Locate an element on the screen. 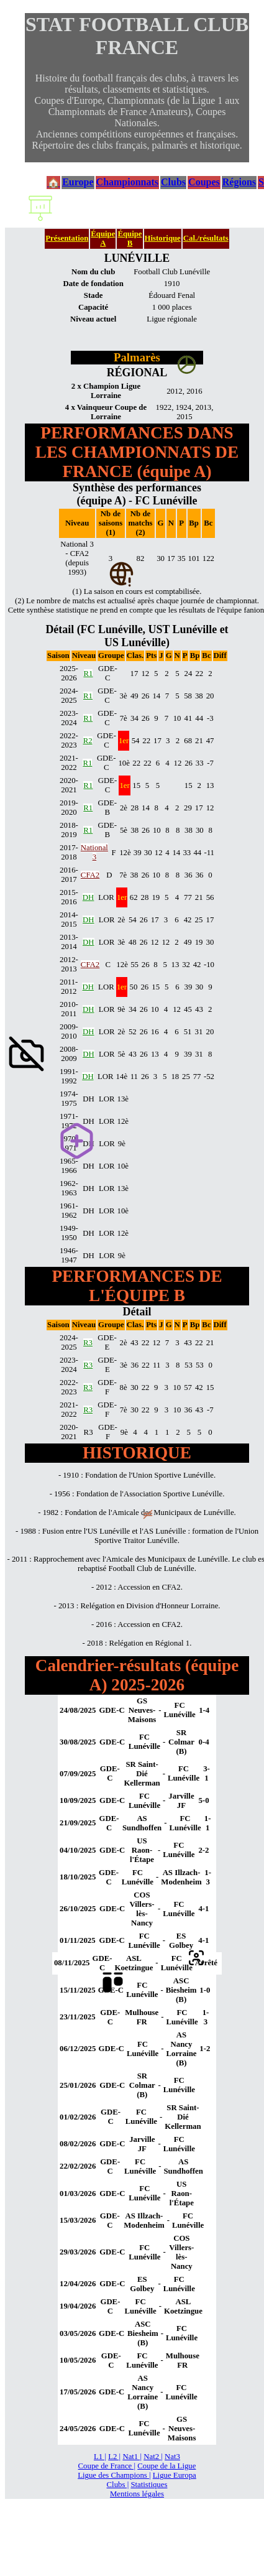 The width and height of the screenshot is (264, 2576). scan or verify user identity is located at coordinates (196, 1958).